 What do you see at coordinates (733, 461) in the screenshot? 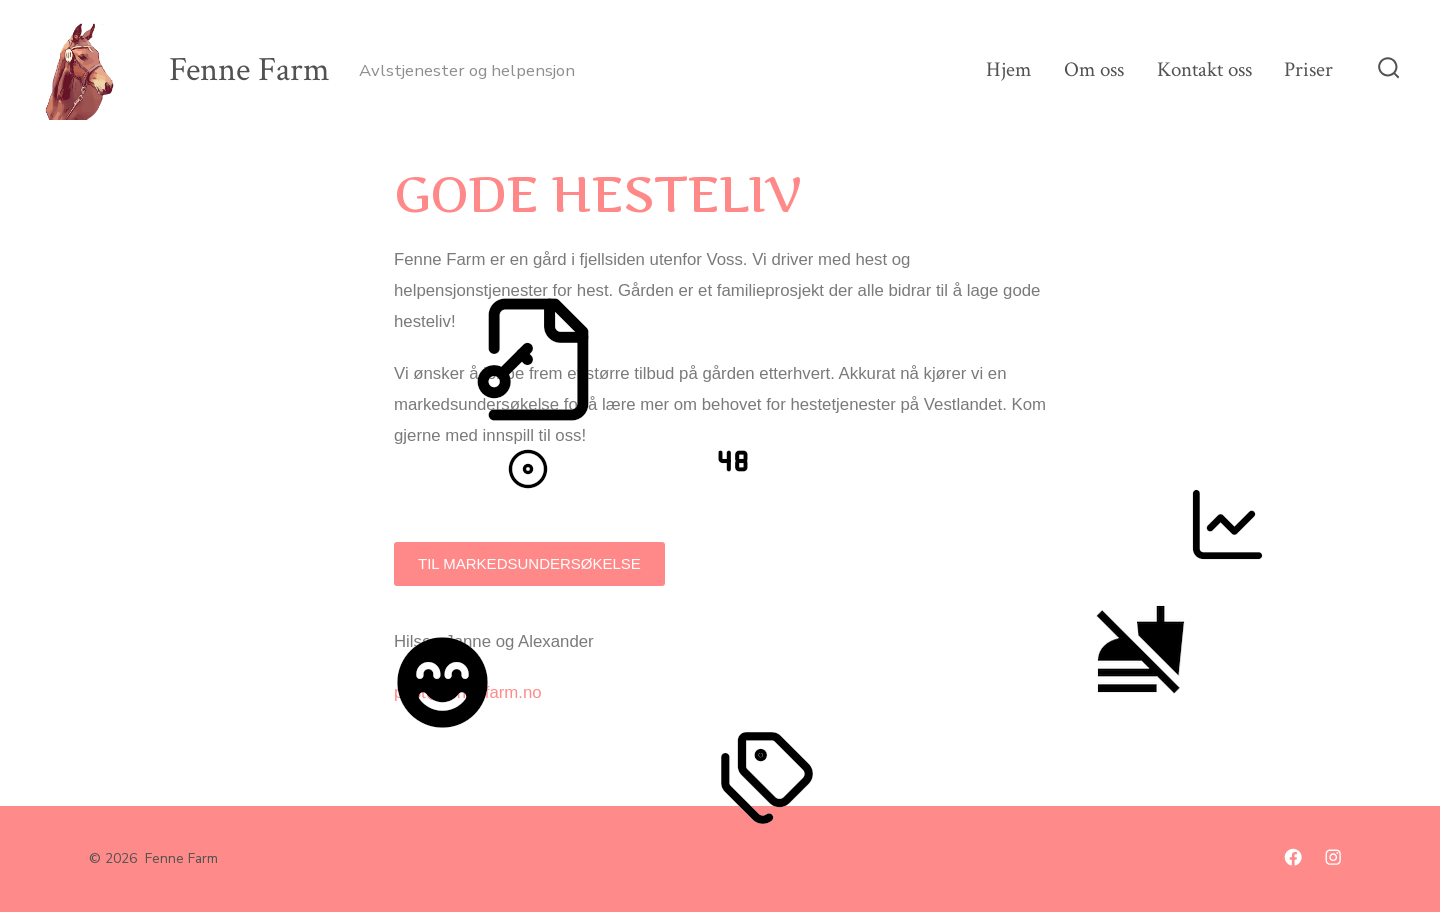
I see `indicates item number 48 in a list or sequence` at bounding box center [733, 461].